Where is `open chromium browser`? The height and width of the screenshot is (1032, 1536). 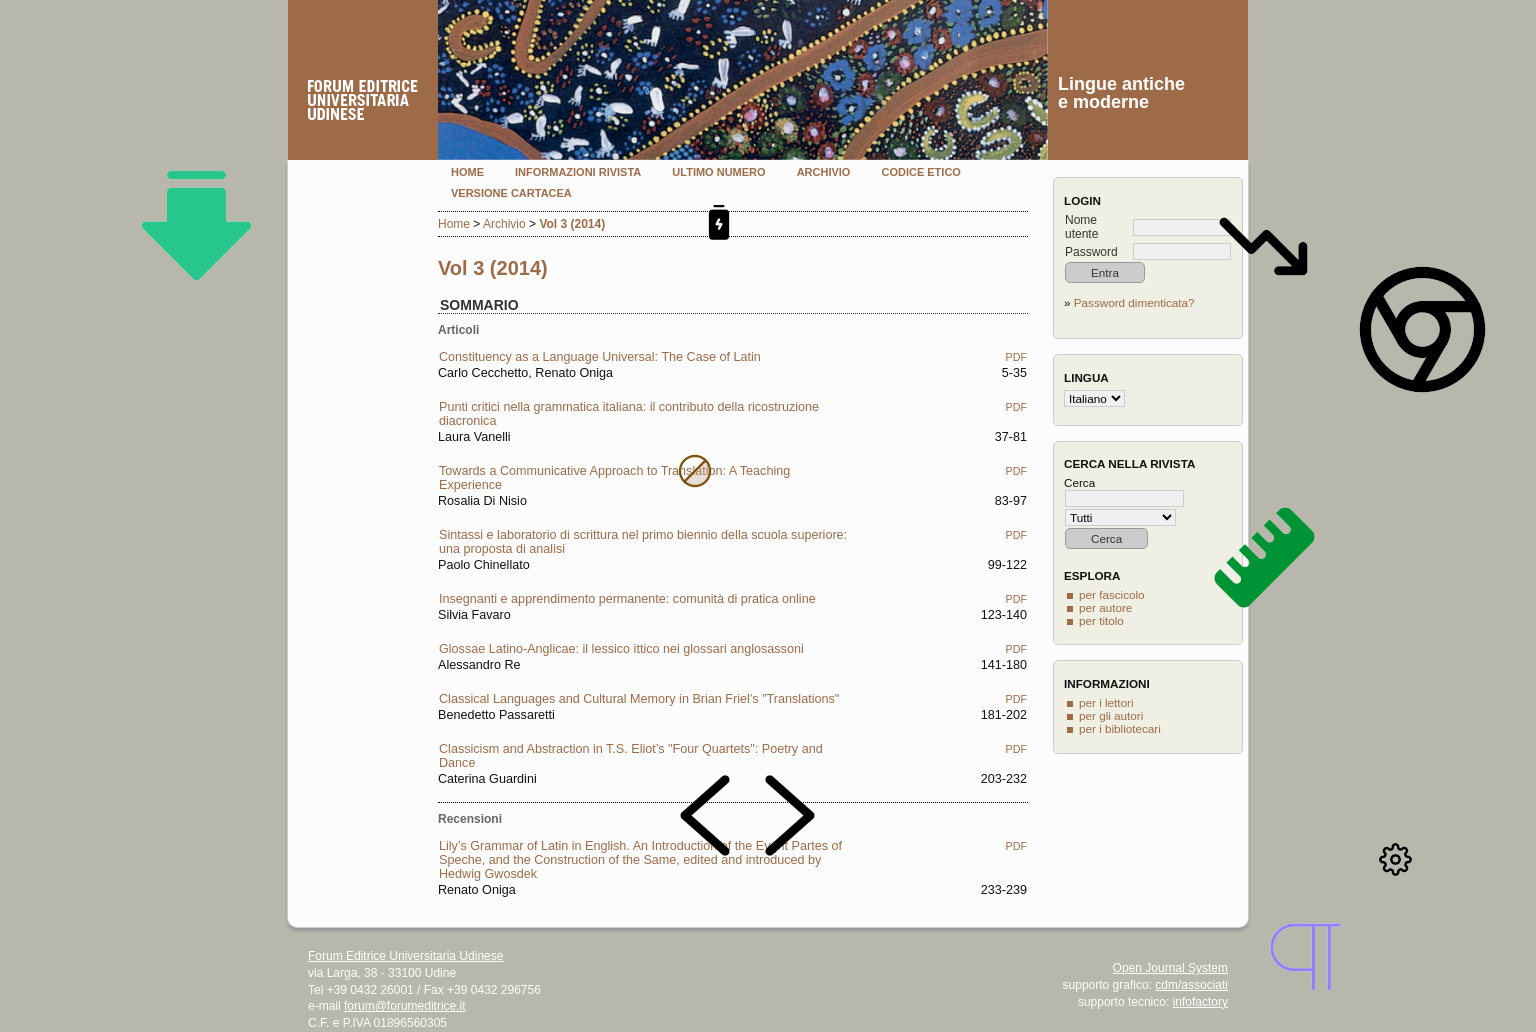 open chromium browser is located at coordinates (1422, 329).